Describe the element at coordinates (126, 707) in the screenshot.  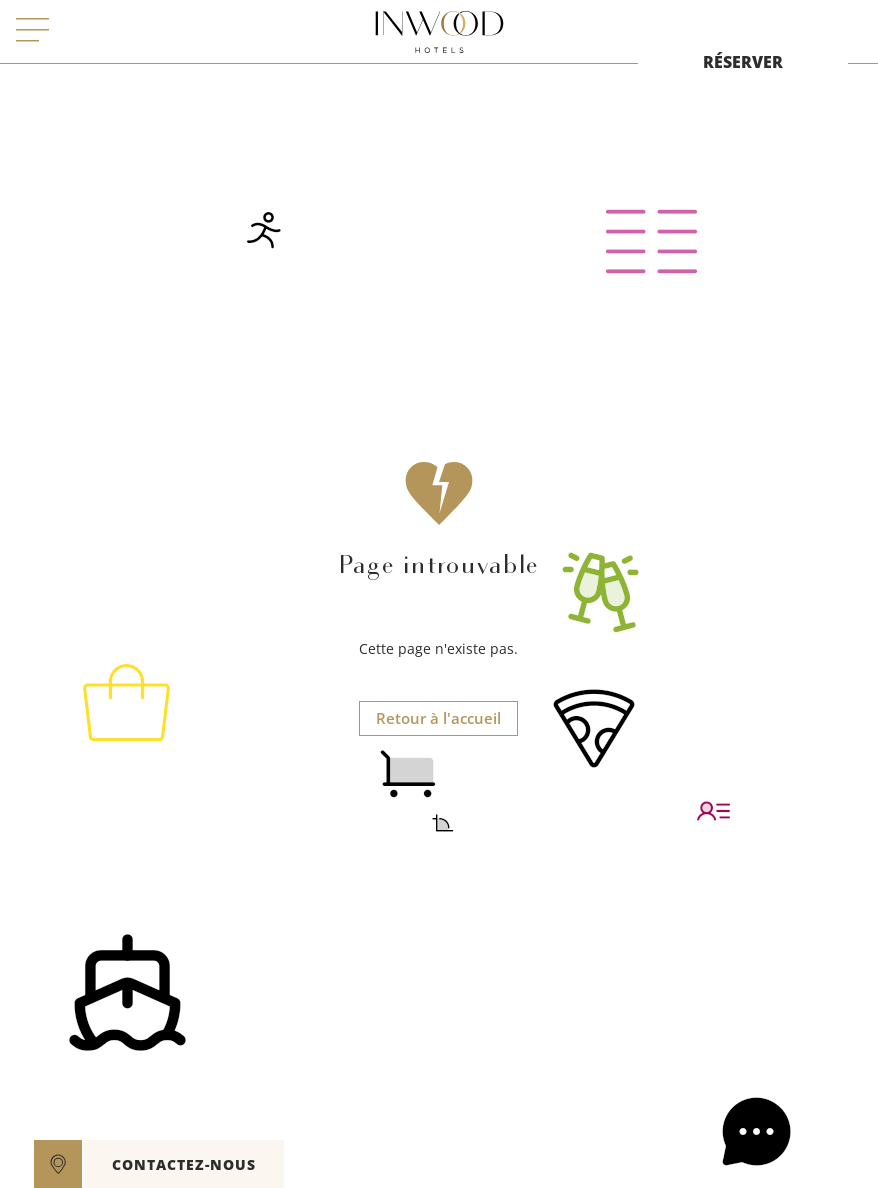
I see `view your shopping bag` at that location.